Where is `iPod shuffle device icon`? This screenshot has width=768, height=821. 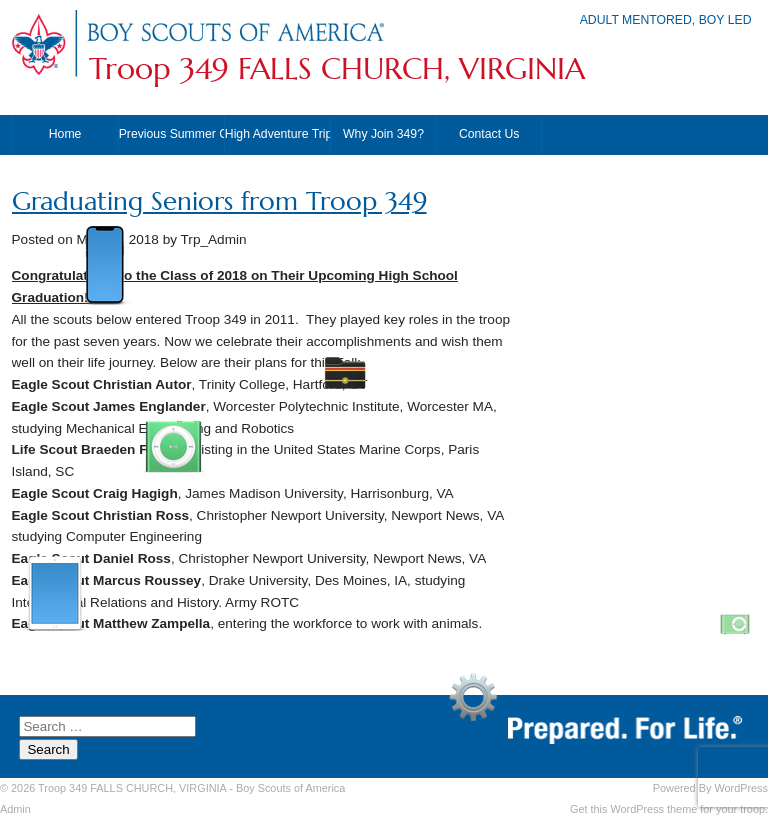
iPod shuffle device icon is located at coordinates (173, 446).